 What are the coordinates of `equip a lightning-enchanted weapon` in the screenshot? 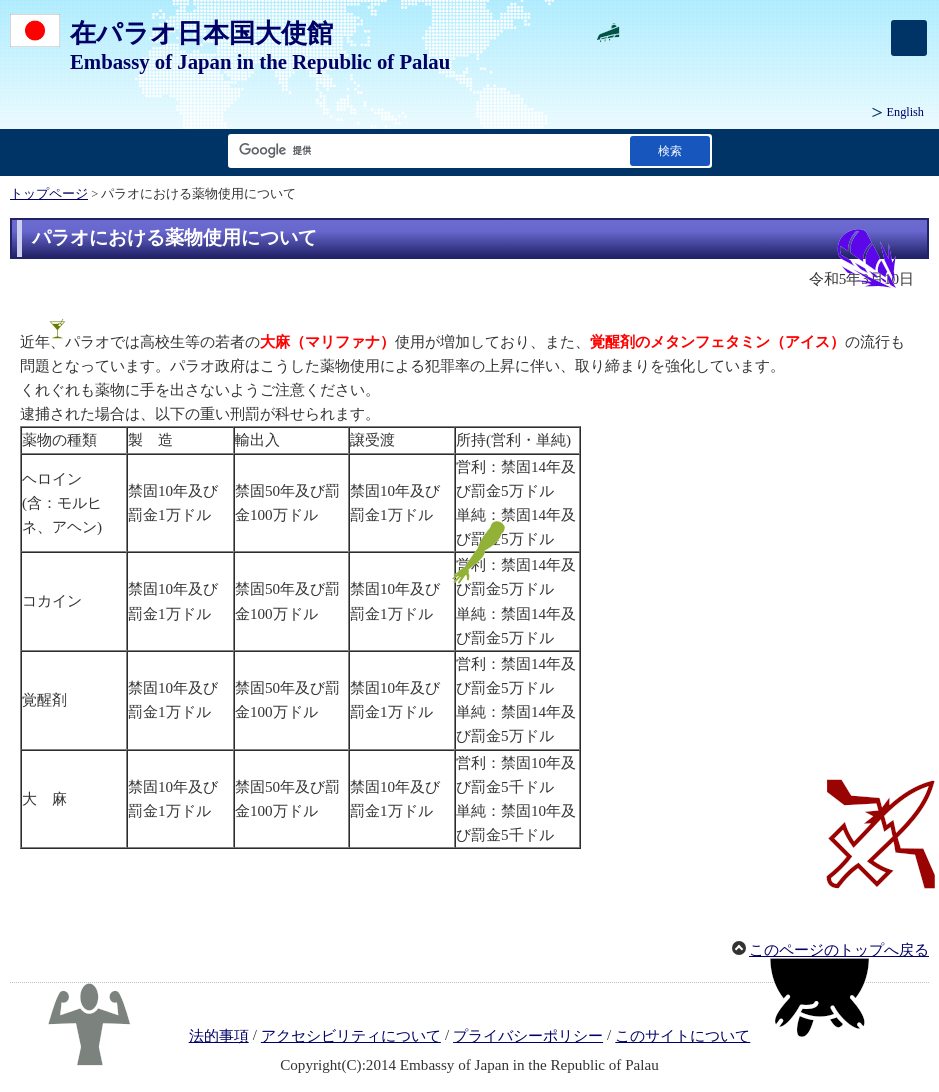 It's located at (881, 834).